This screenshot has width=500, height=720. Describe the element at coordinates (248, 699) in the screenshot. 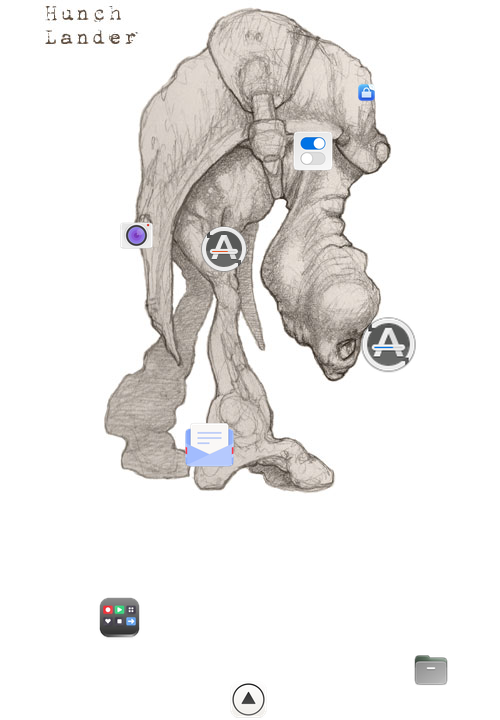

I see `launch AppImageLauncher application` at that location.